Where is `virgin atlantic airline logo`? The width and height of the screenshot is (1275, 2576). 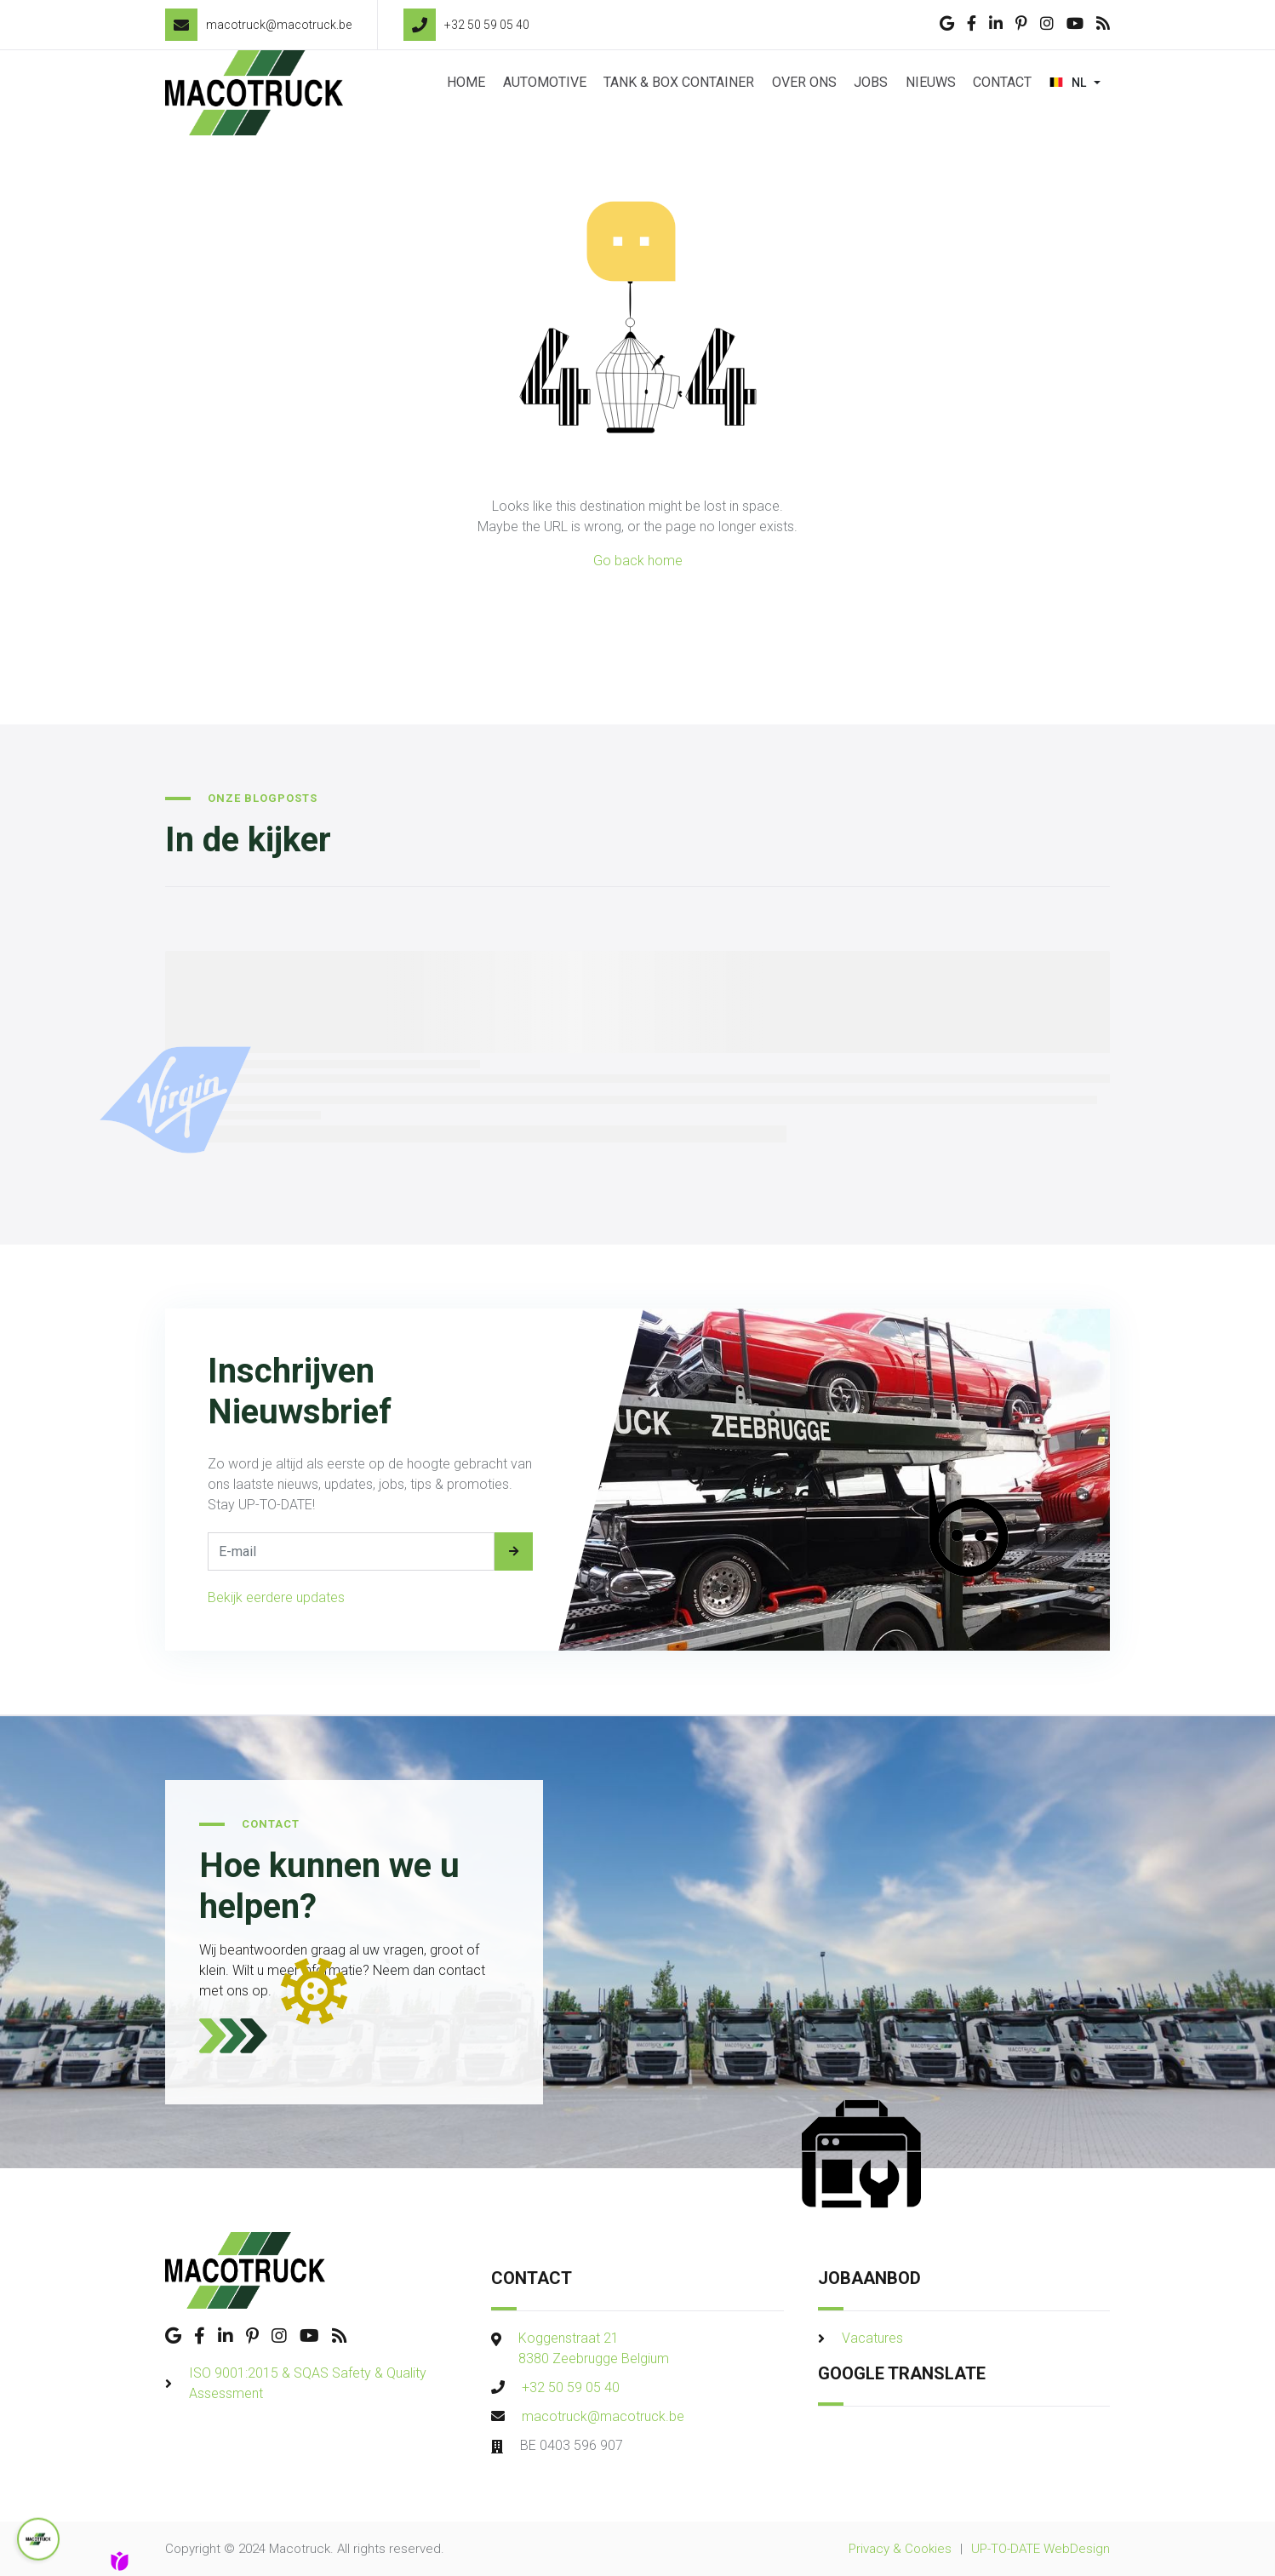
virgin atlantic airline logo is located at coordinates (175, 1100).